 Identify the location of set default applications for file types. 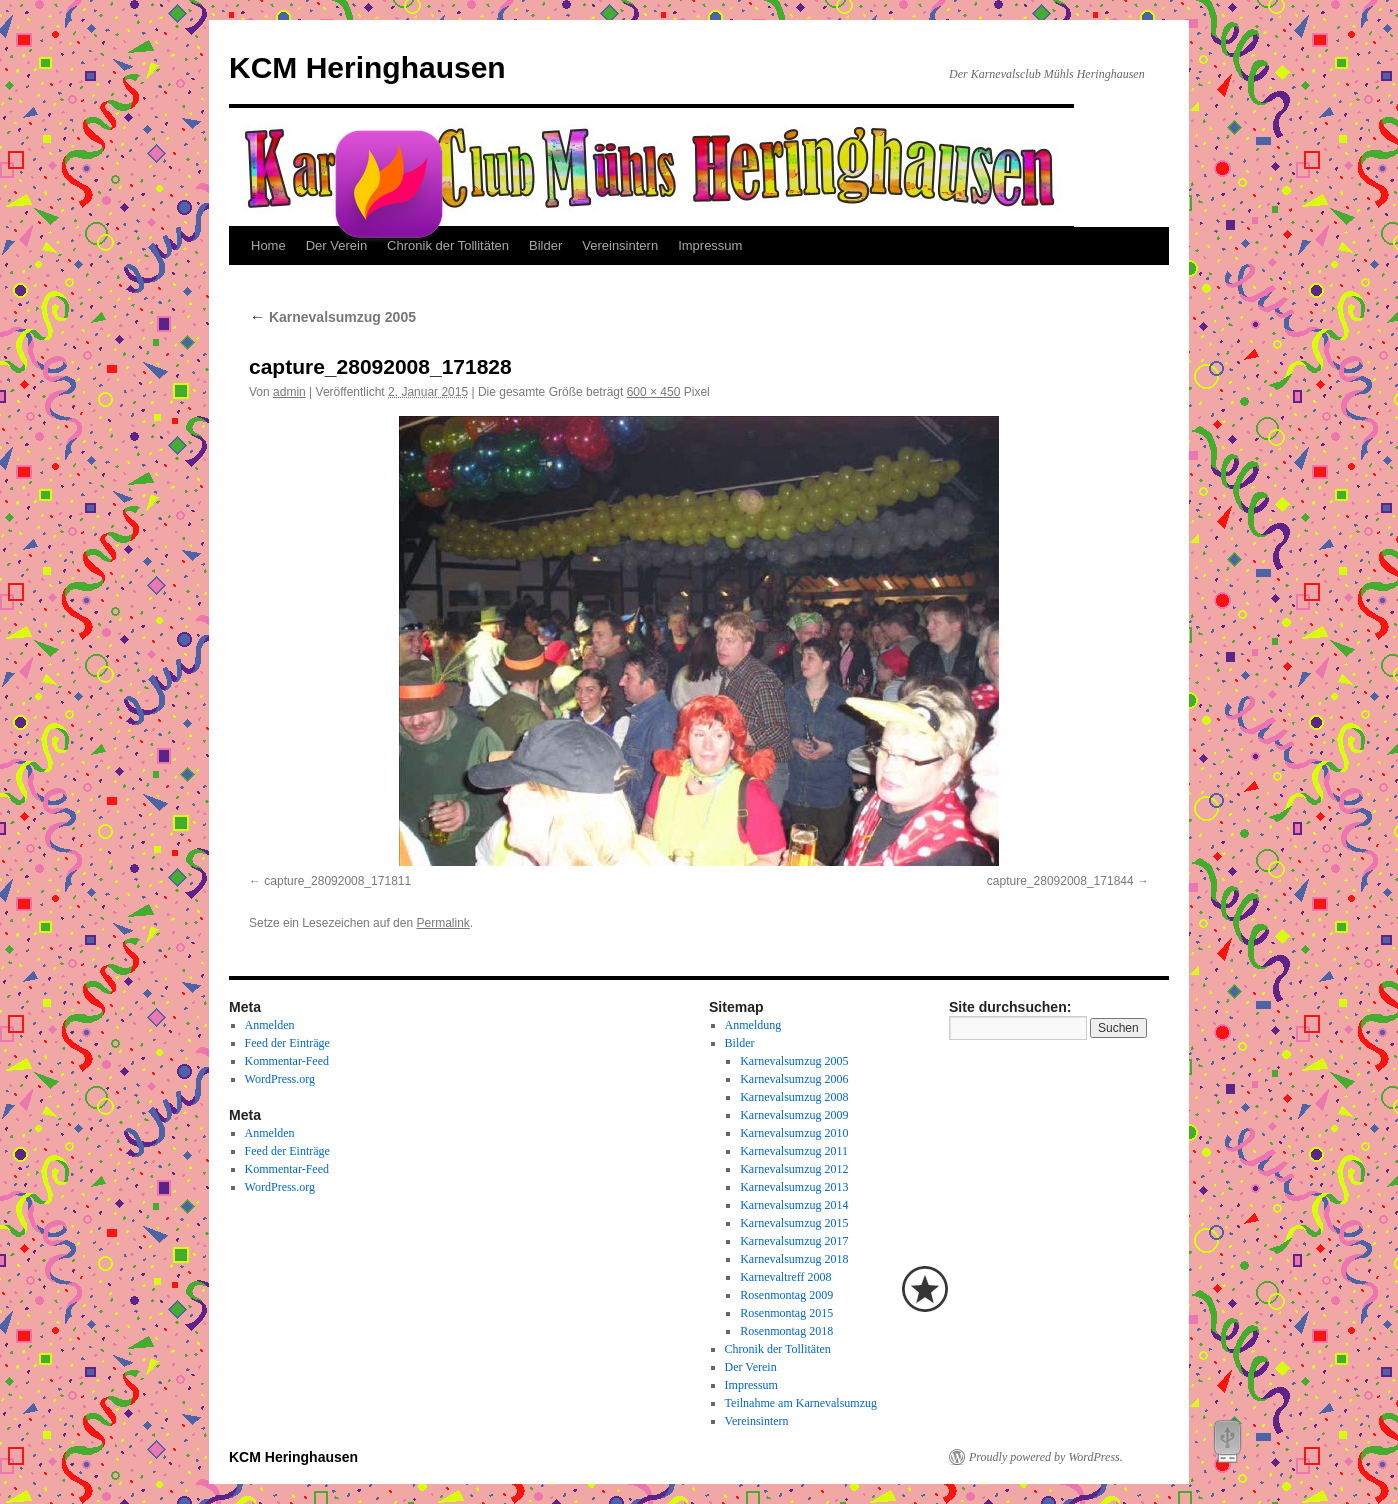
(925, 1289).